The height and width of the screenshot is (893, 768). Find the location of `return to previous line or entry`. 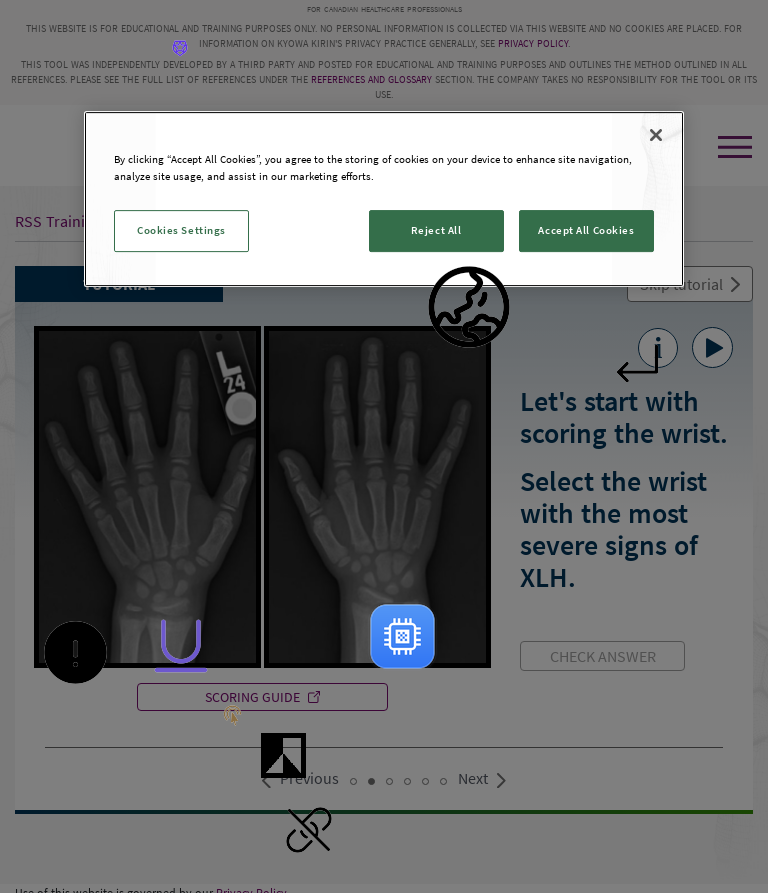

return to previous line or entry is located at coordinates (637, 363).